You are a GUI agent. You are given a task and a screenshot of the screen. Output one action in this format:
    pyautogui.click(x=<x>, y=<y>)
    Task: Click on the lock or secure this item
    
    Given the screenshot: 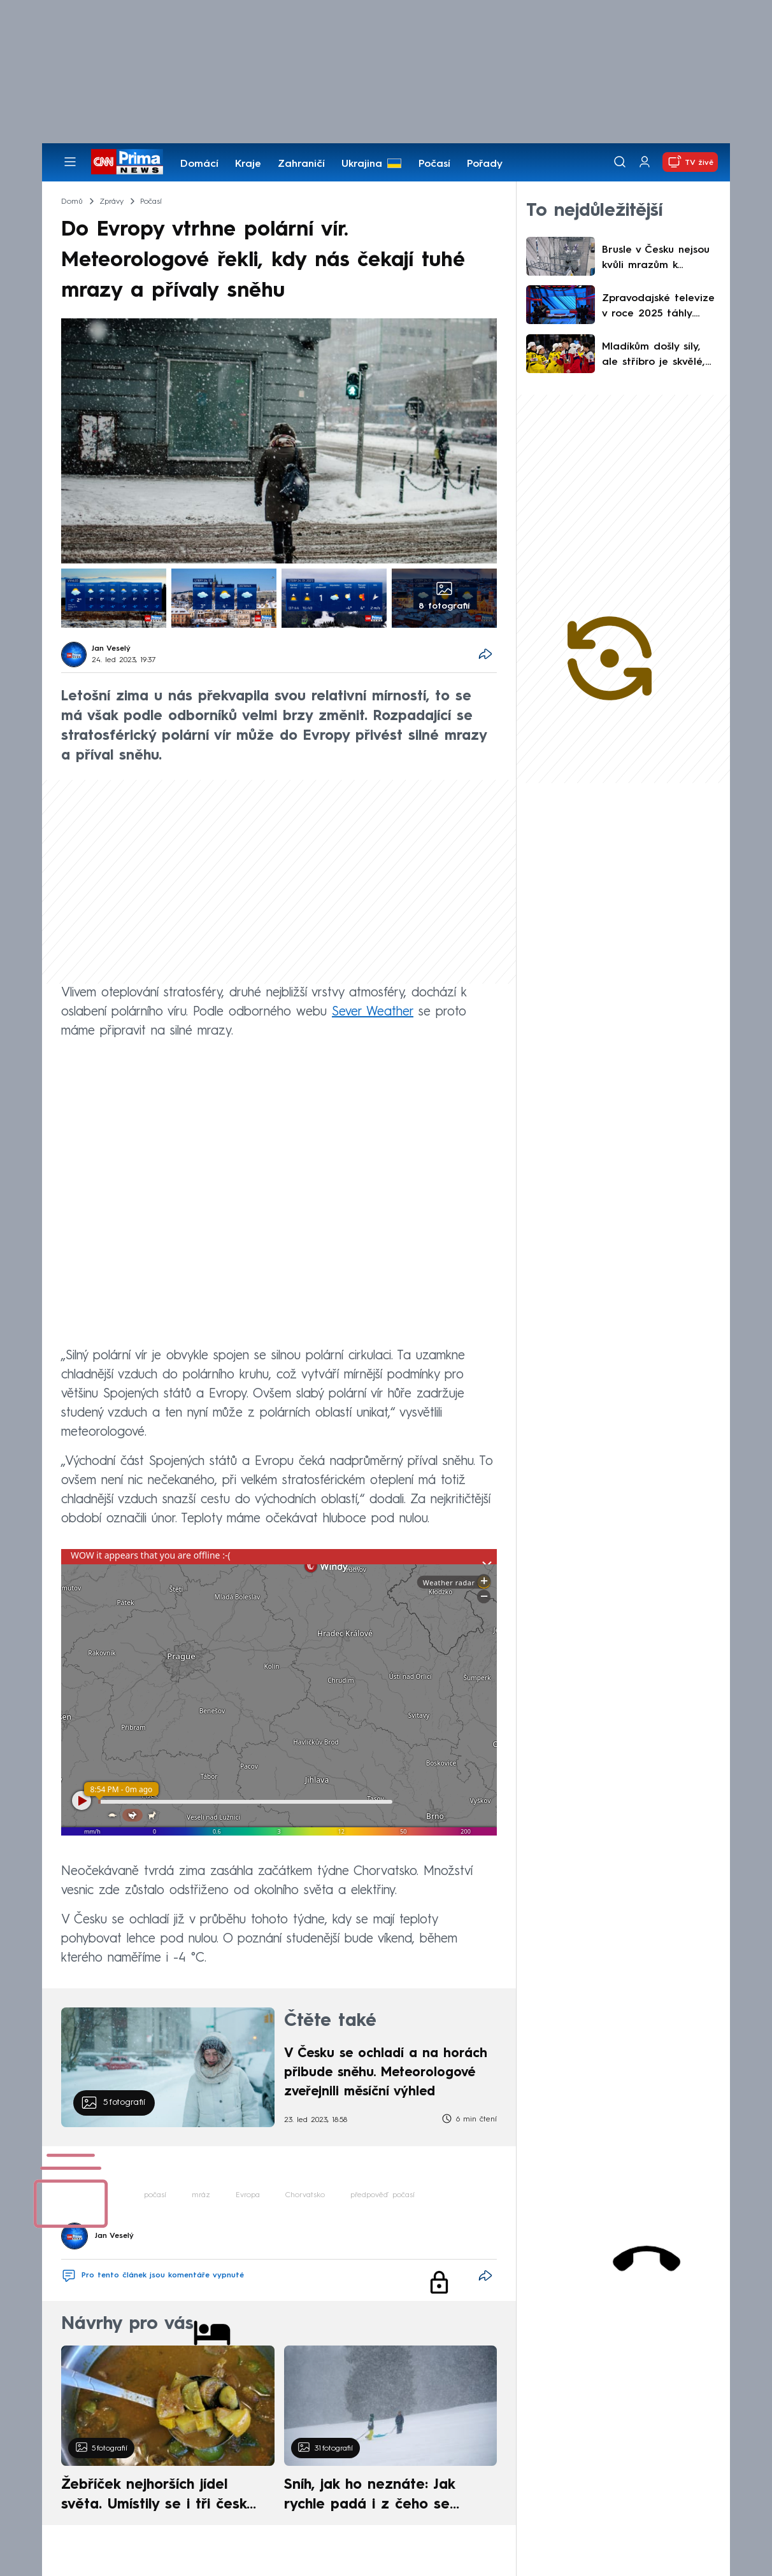 What is the action you would take?
    pyautogui.click(x=439, y=2282)
    